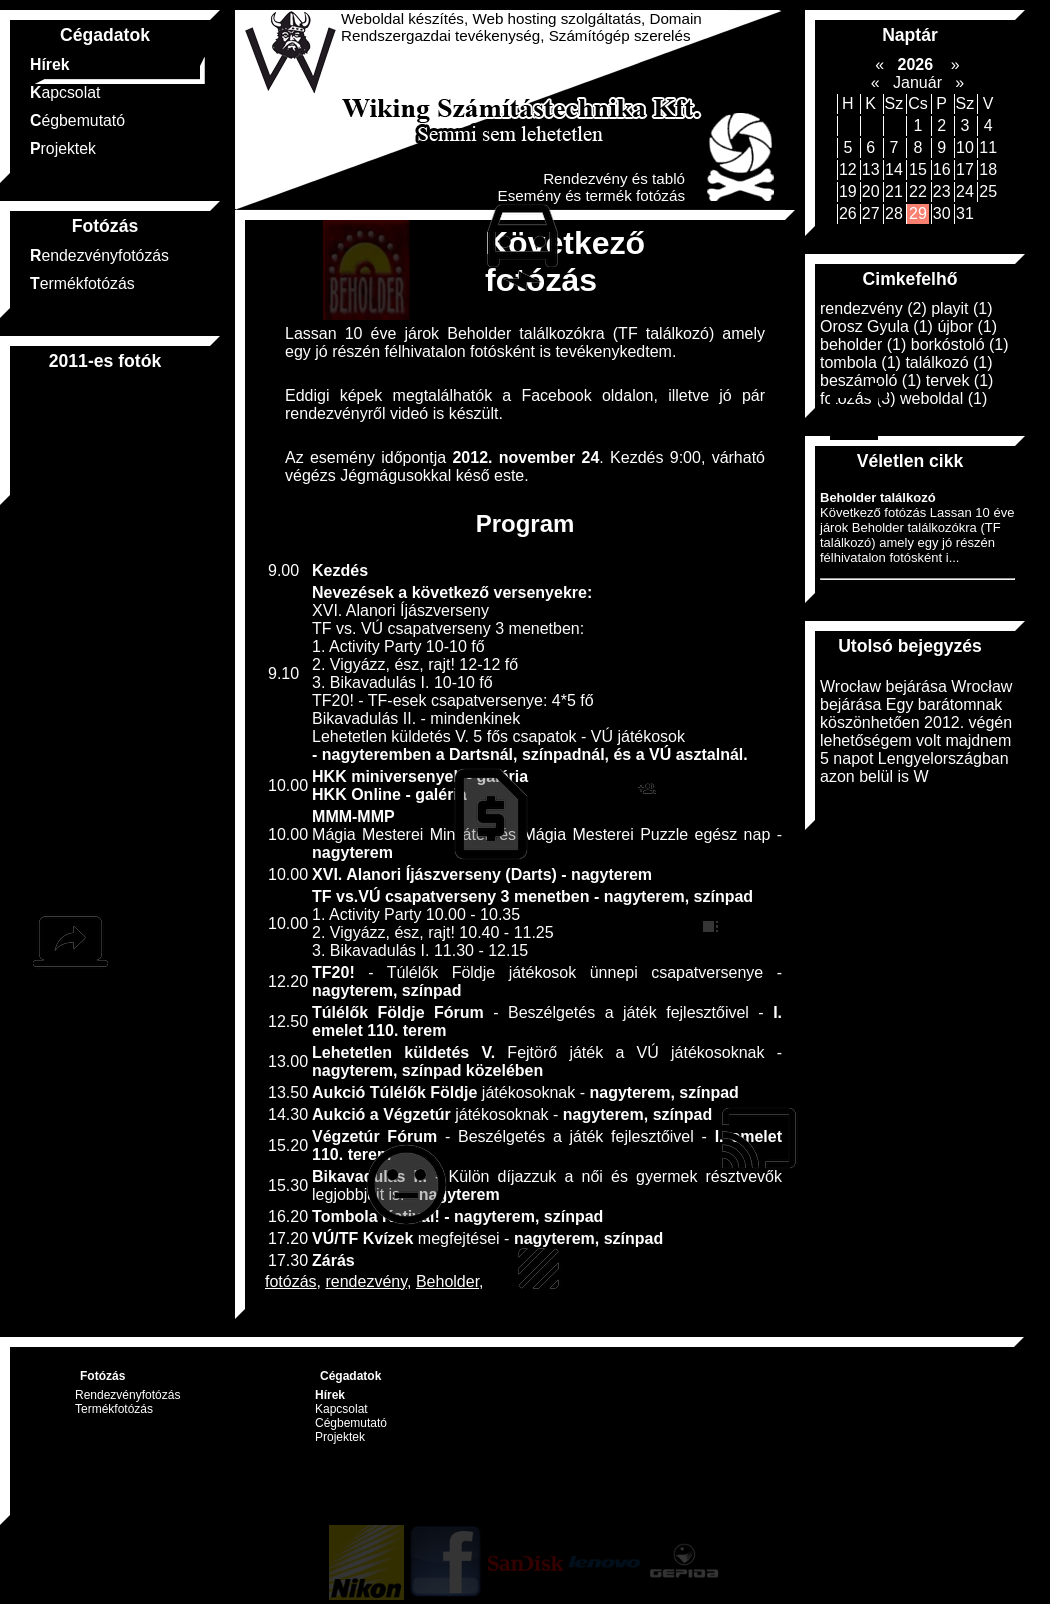  Describe the element at coordinates (491, 814) in the screenshot. I see `view invoice or billing document` at that location.